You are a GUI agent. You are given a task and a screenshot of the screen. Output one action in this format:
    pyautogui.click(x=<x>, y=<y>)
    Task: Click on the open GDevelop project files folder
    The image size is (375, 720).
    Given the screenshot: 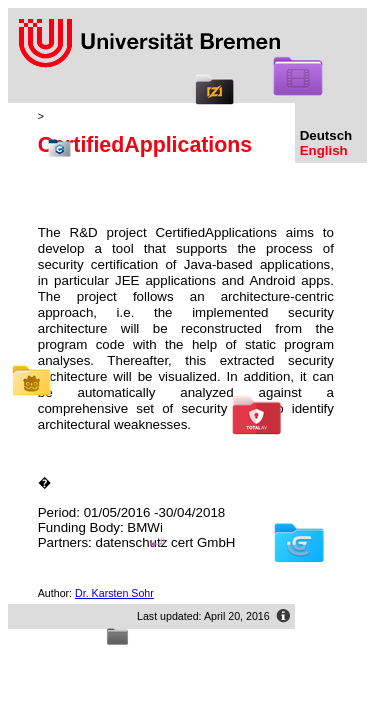 What is the action you would take?
    pyautogui.click(x=299, y=544)
    